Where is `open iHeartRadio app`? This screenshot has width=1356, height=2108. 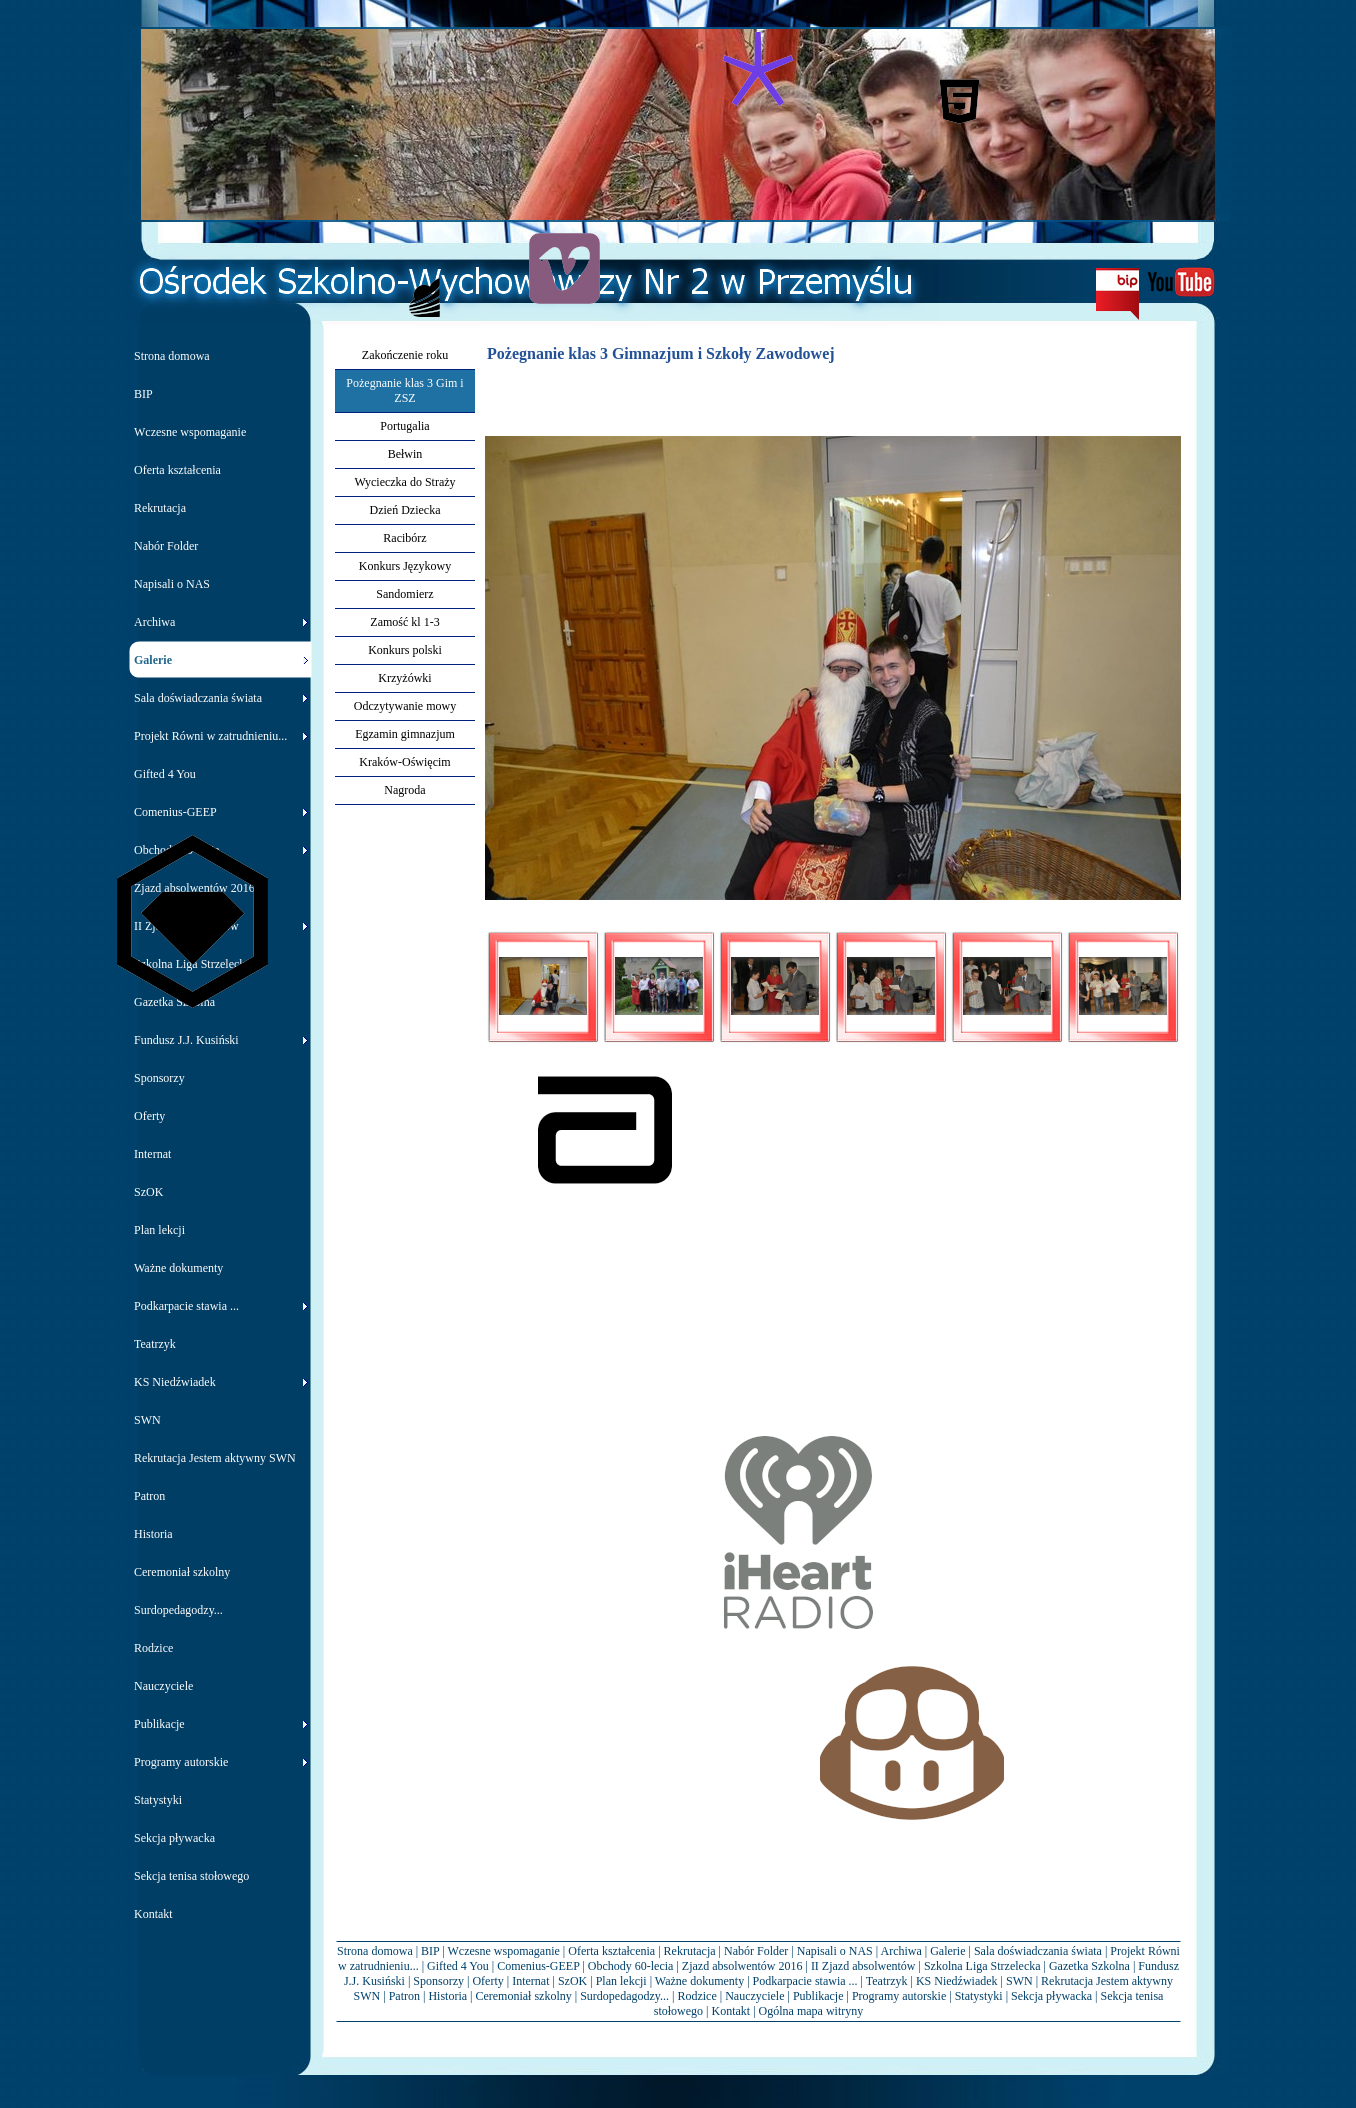
open iHeartRadio app is located at coordinates (798, 1532).